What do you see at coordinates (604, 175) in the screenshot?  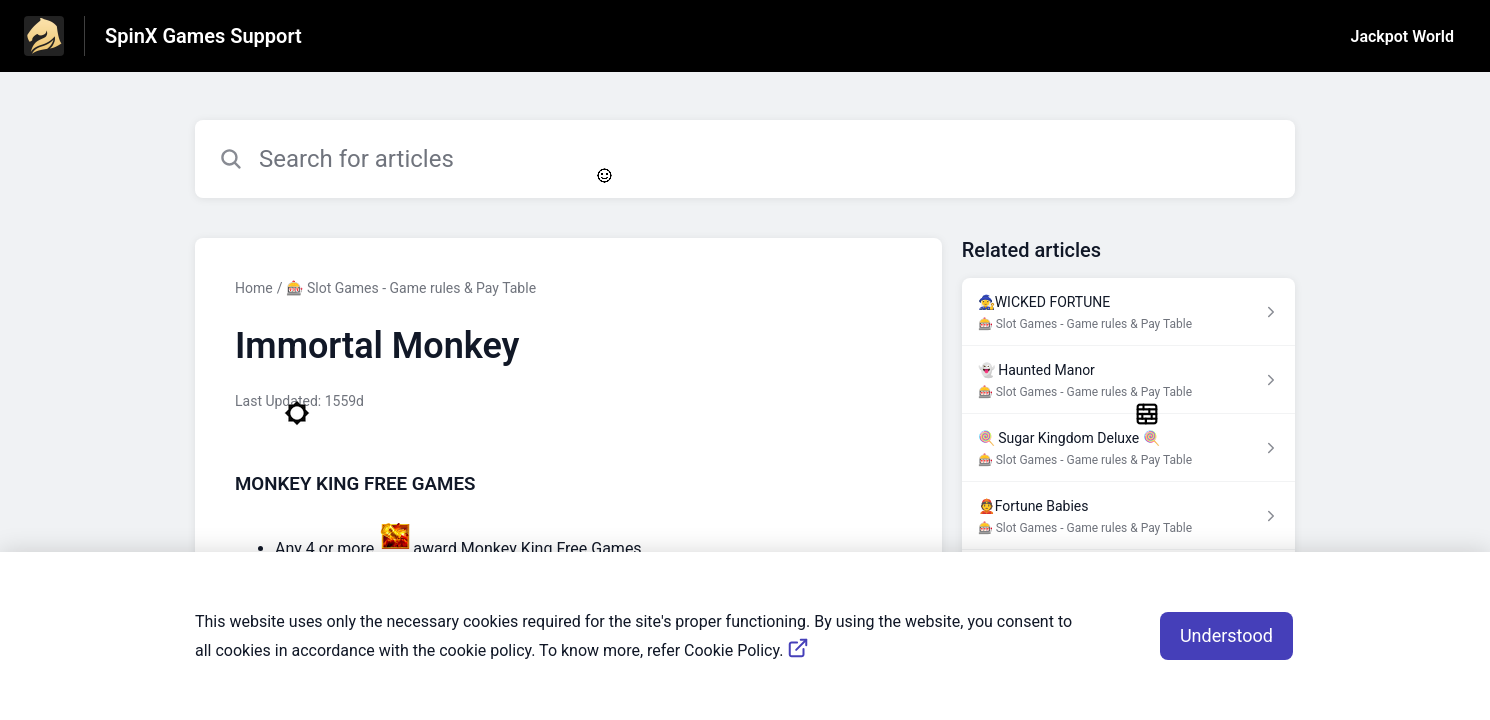 I see `rate your experience with a positive reaction` at bounding box center [604, 175].